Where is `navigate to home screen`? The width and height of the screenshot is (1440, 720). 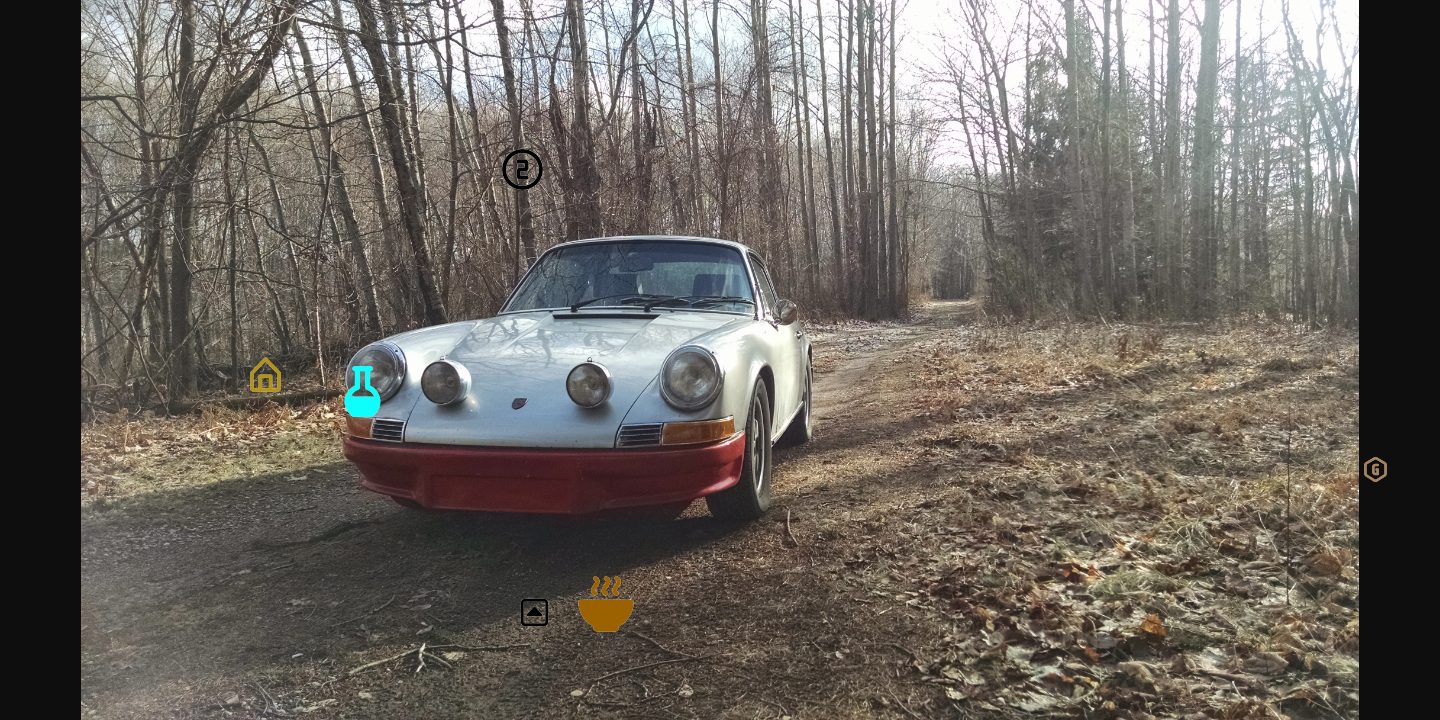
navigate to home screen is located at coordinates (265, 374).